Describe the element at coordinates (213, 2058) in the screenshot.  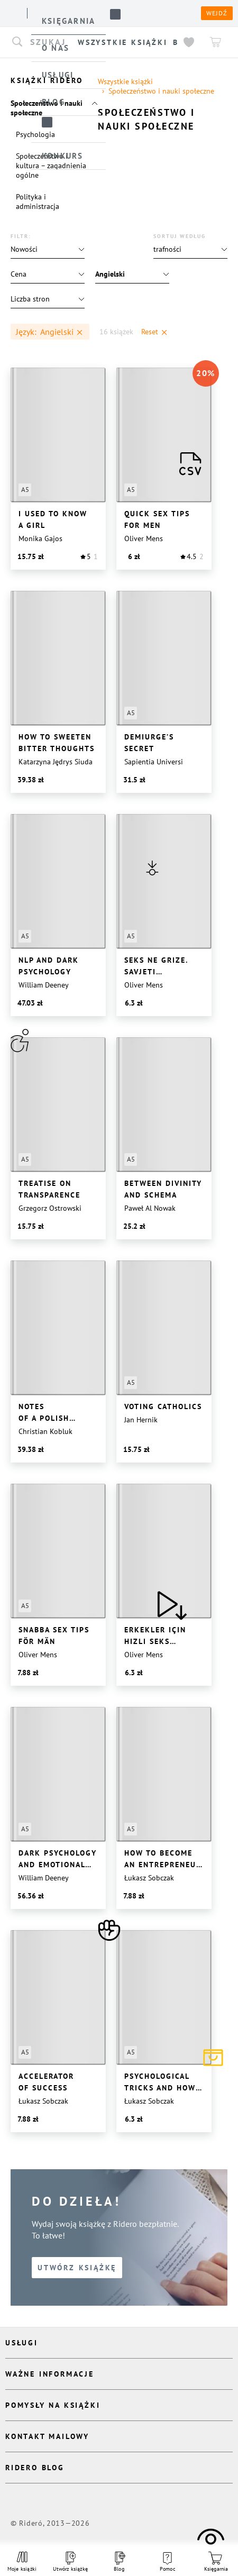
I see `view your shopping bag` at that location.